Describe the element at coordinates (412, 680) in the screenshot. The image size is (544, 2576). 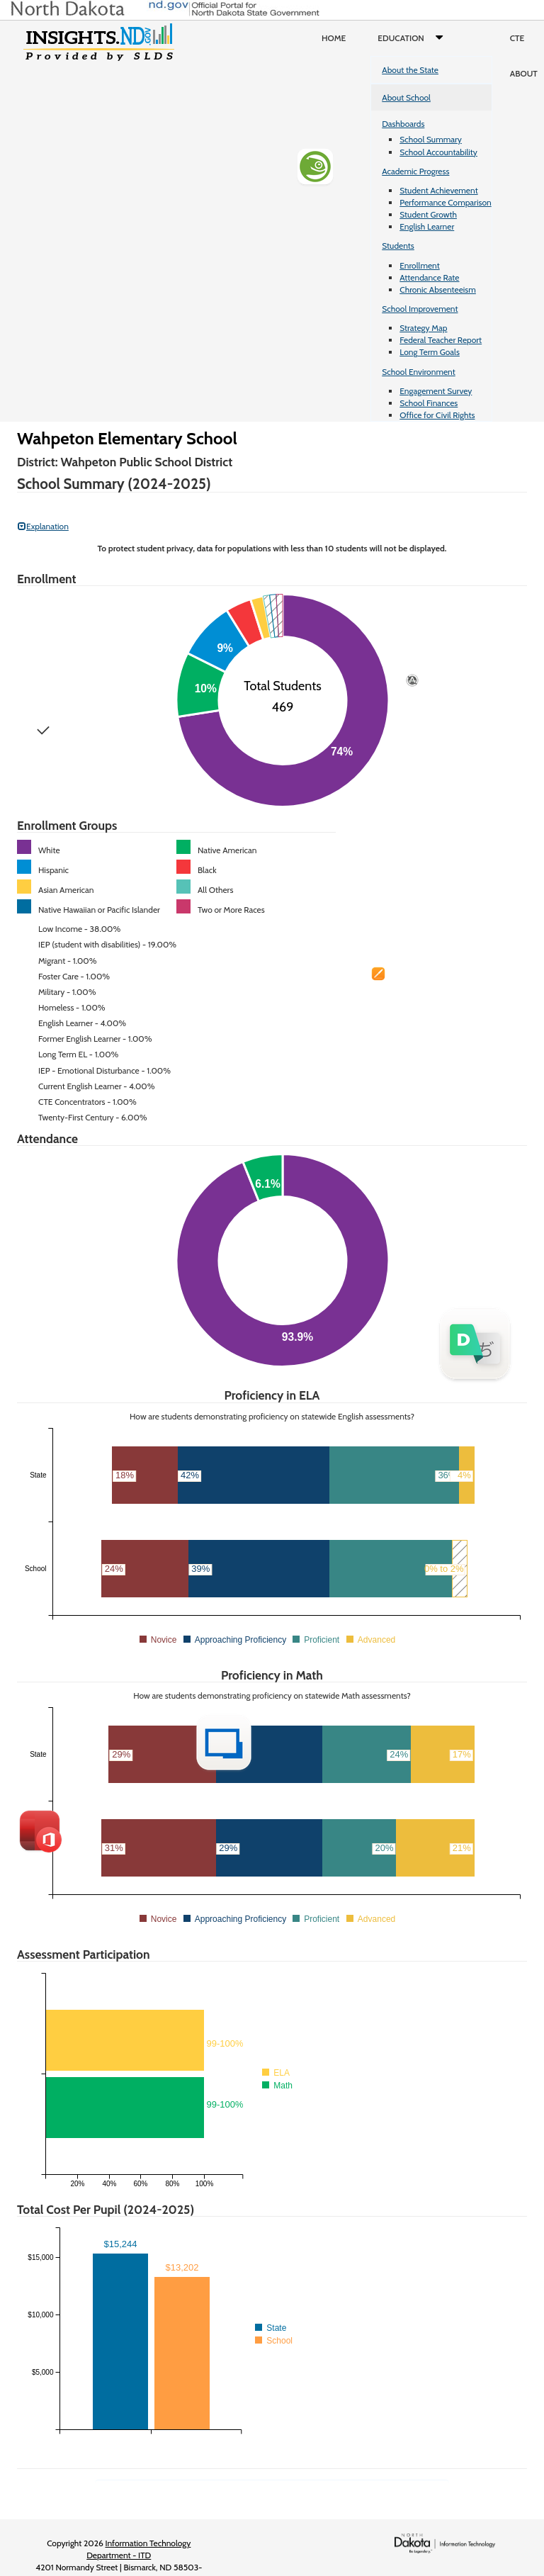
I see `open the software update manager` at that location.